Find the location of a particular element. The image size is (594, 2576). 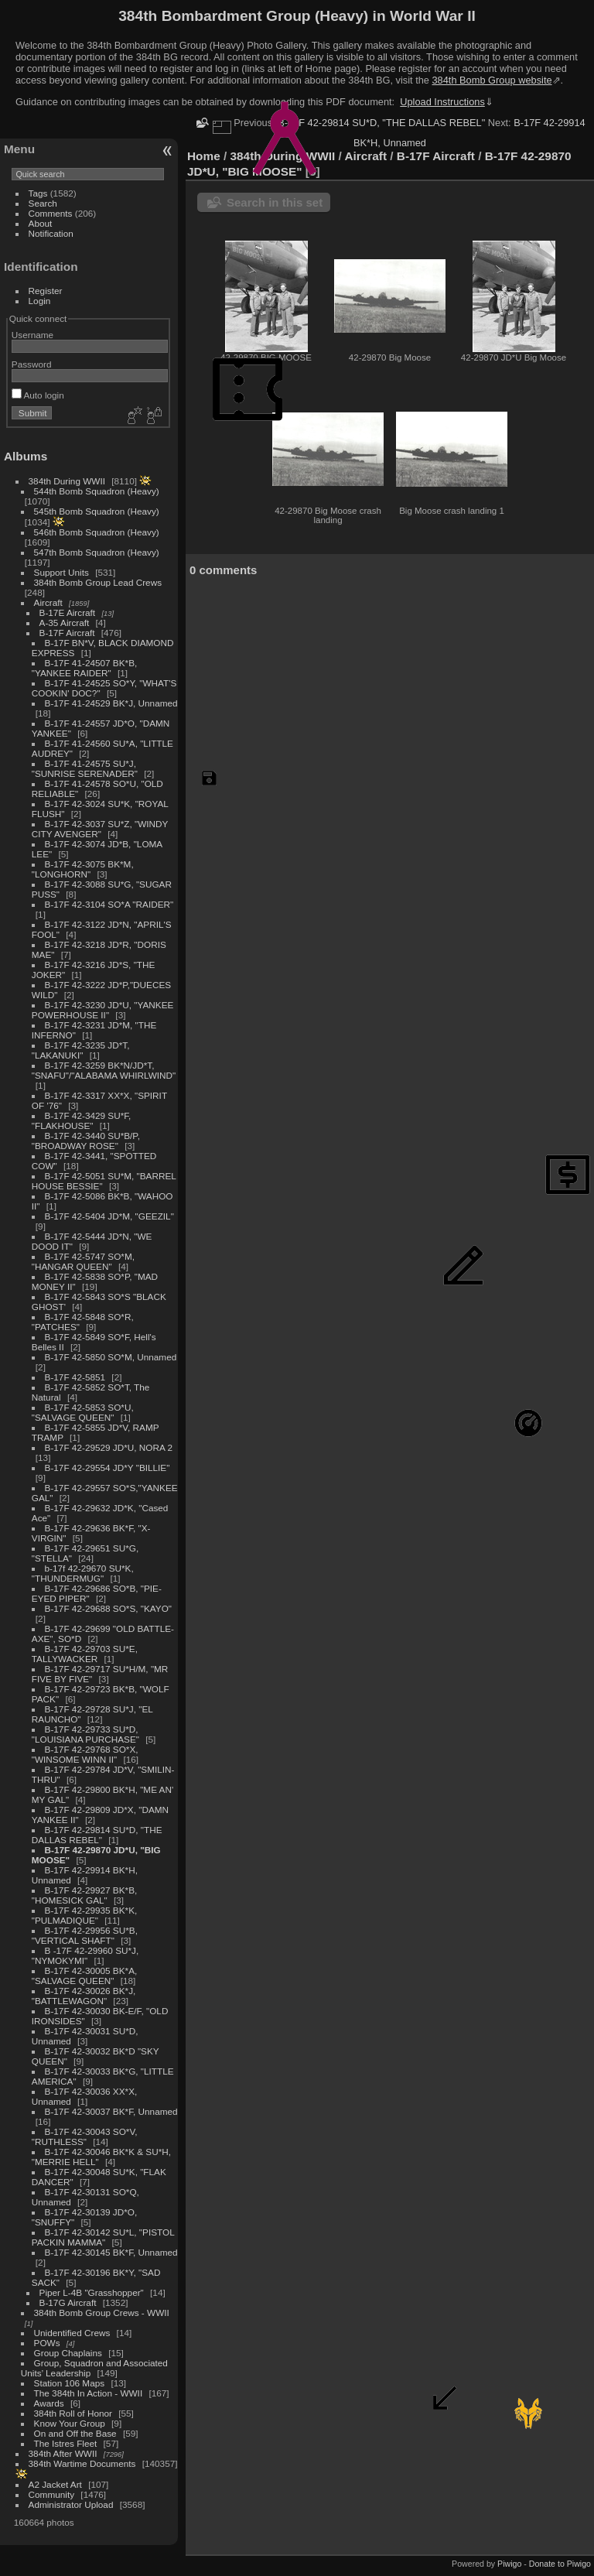

edit content or text is located at coordinates (463, 1265).